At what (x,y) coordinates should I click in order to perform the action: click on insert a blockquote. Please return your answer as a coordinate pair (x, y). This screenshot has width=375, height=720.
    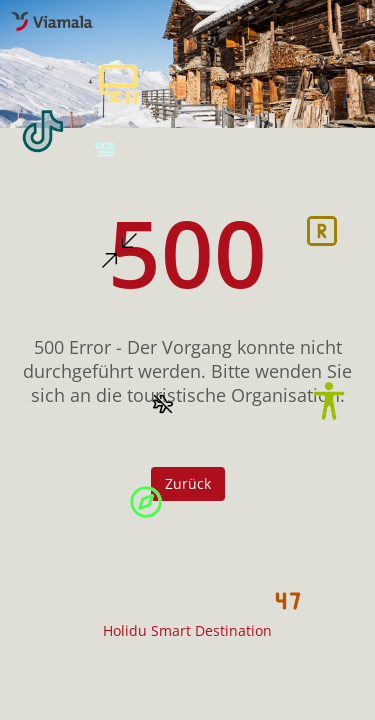
    Looking at the image, I should click on (105, 149).